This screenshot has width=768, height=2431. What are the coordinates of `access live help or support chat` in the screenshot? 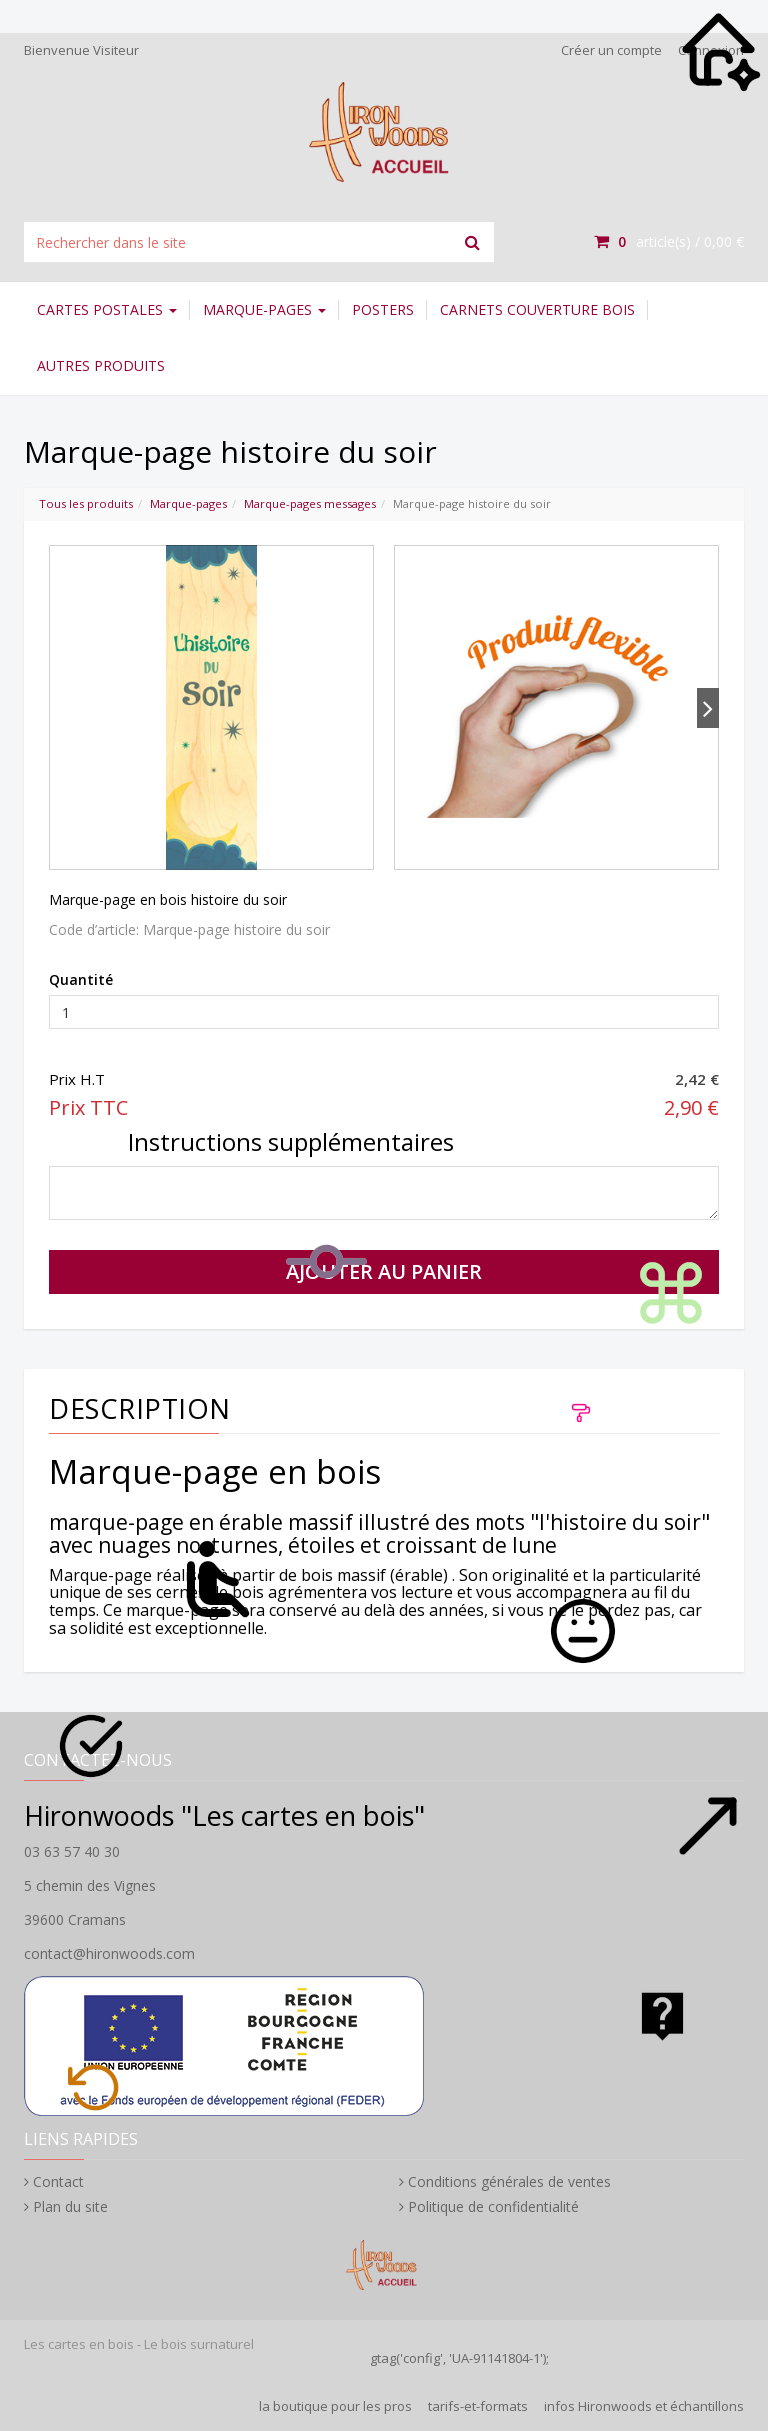 It's located at (662, 2015).